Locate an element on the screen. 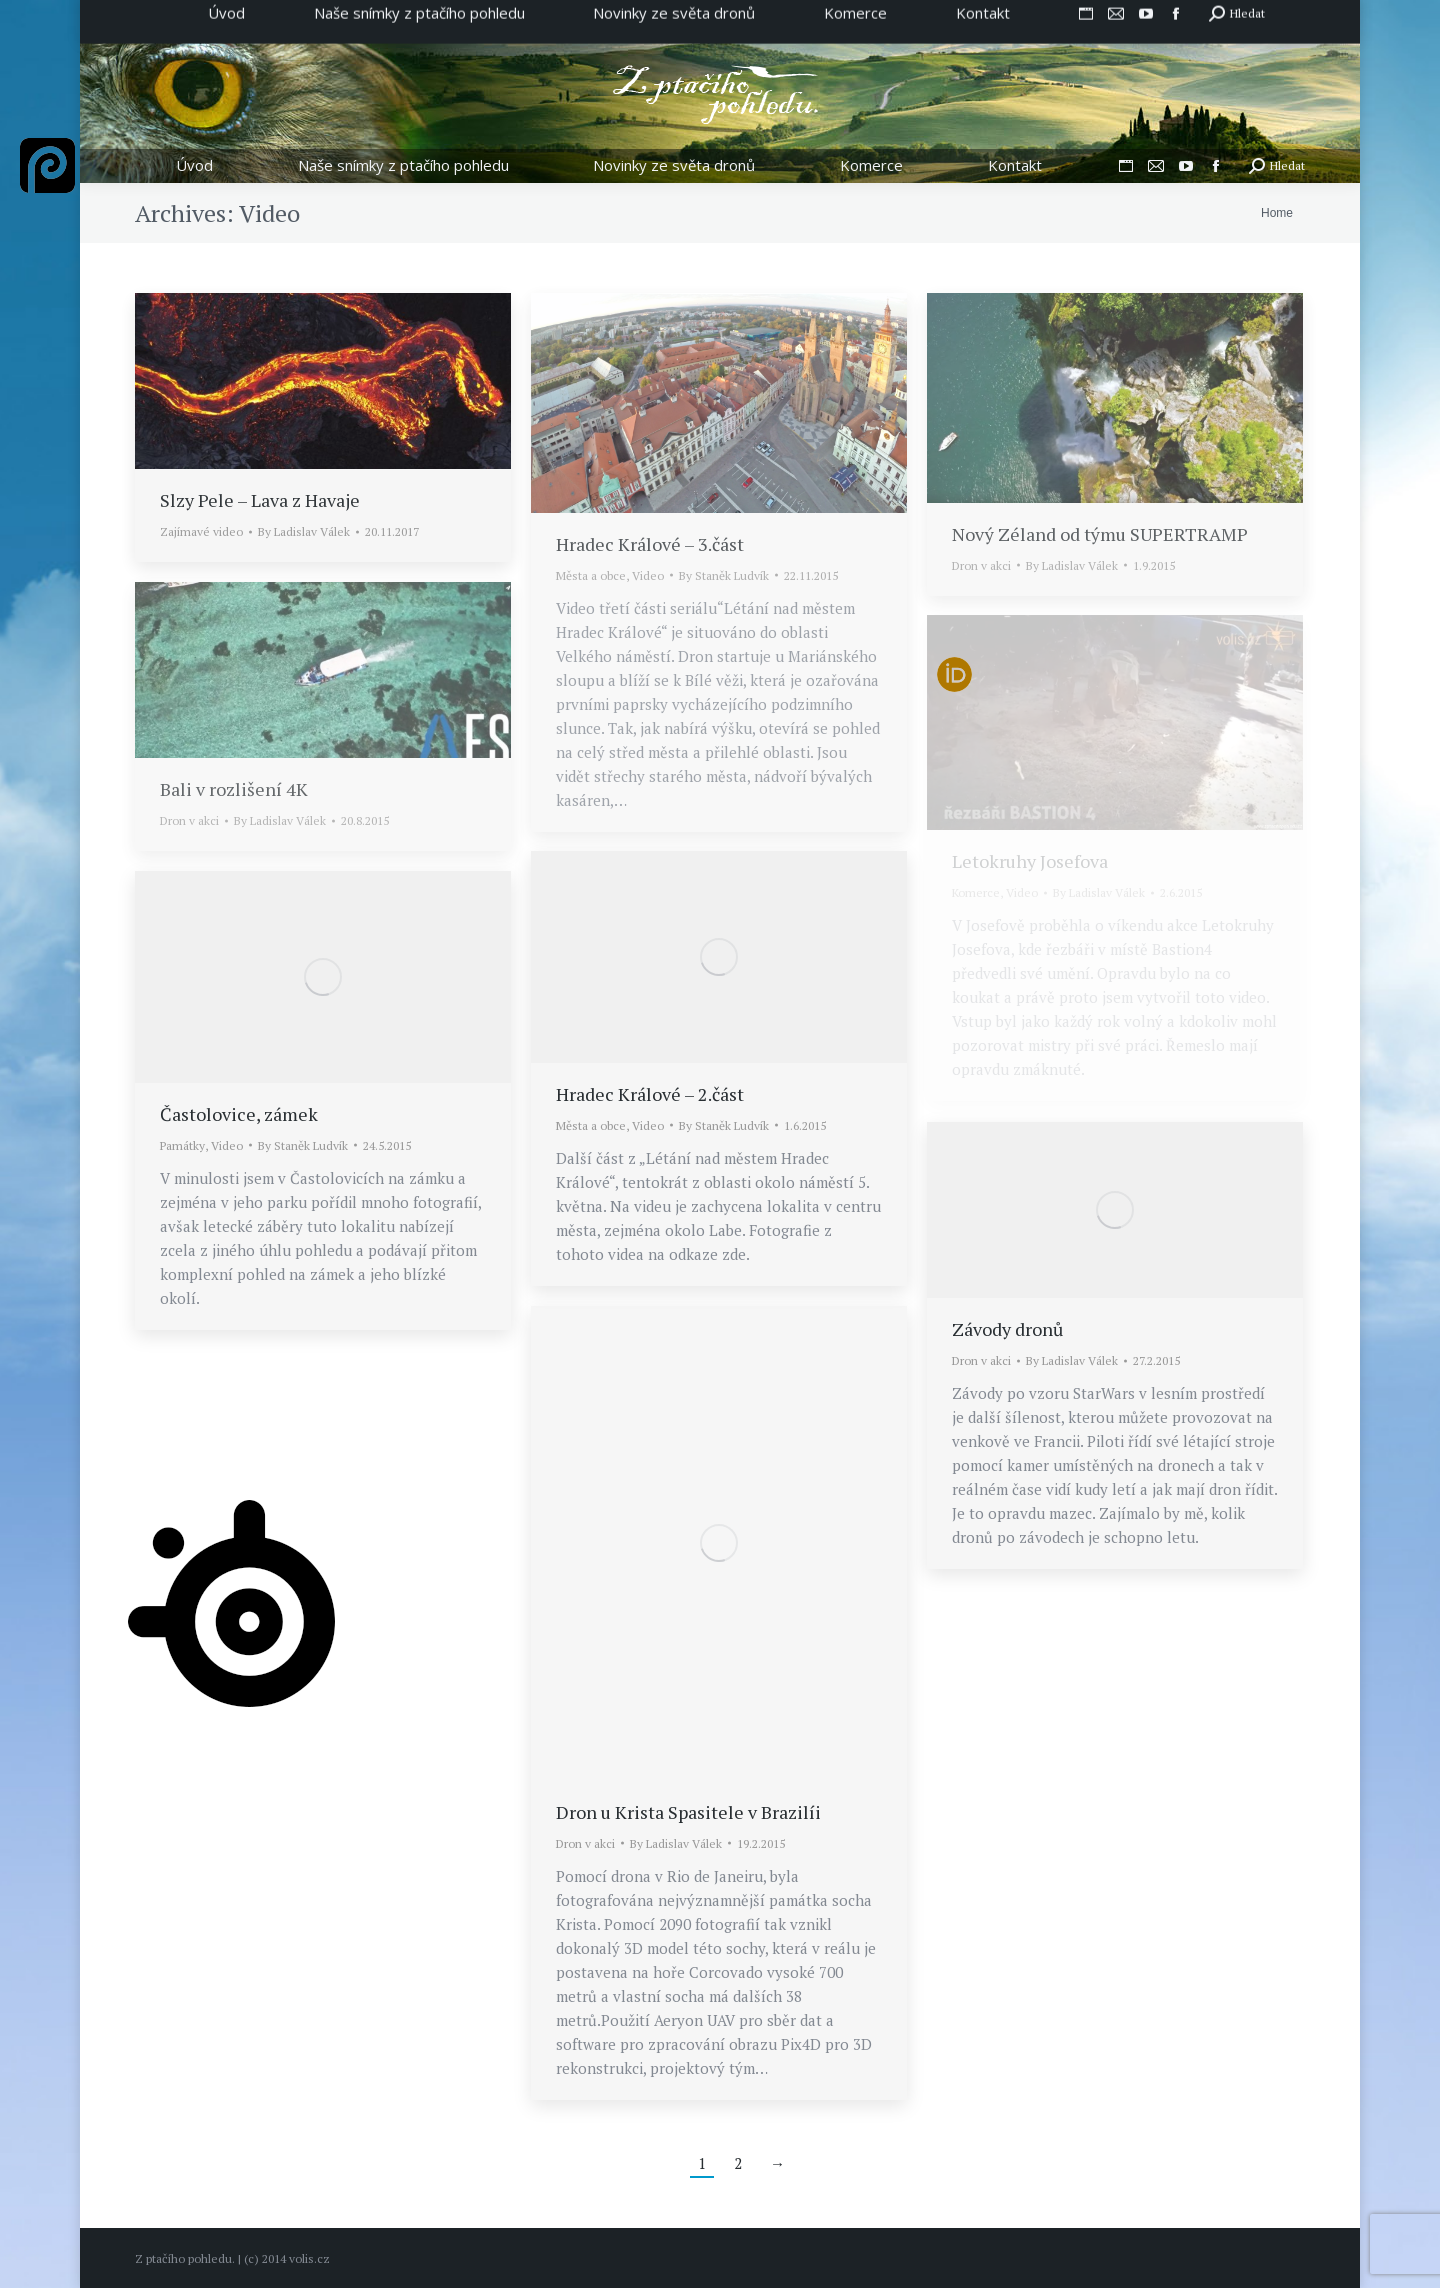 The image size is (1440, 2288). open Photopea image editor is located at coordinates (47, 165).